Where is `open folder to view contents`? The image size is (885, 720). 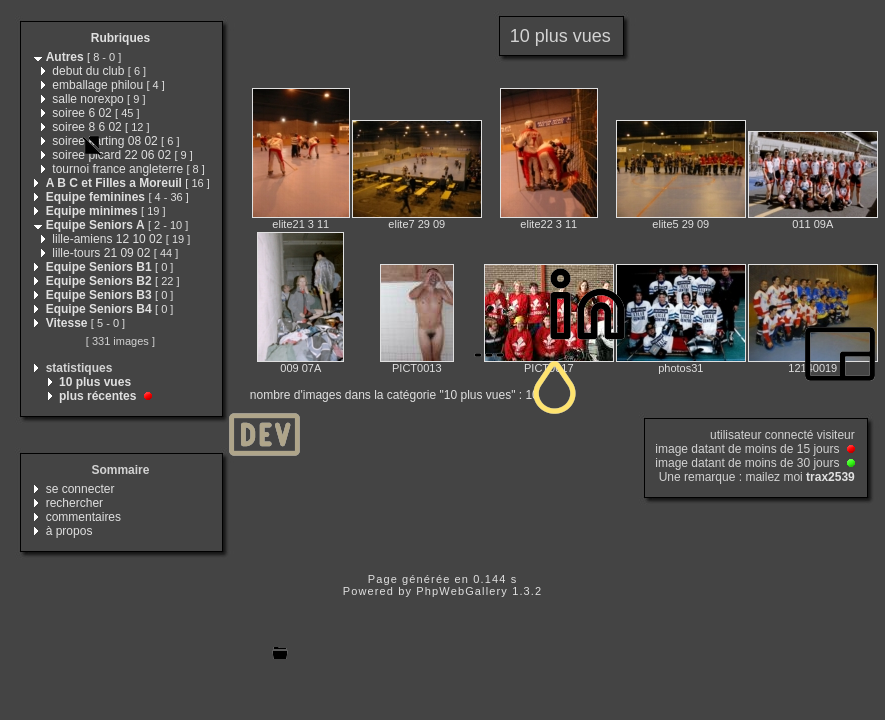 open folder to view contents is located at coordinates (280, 653).